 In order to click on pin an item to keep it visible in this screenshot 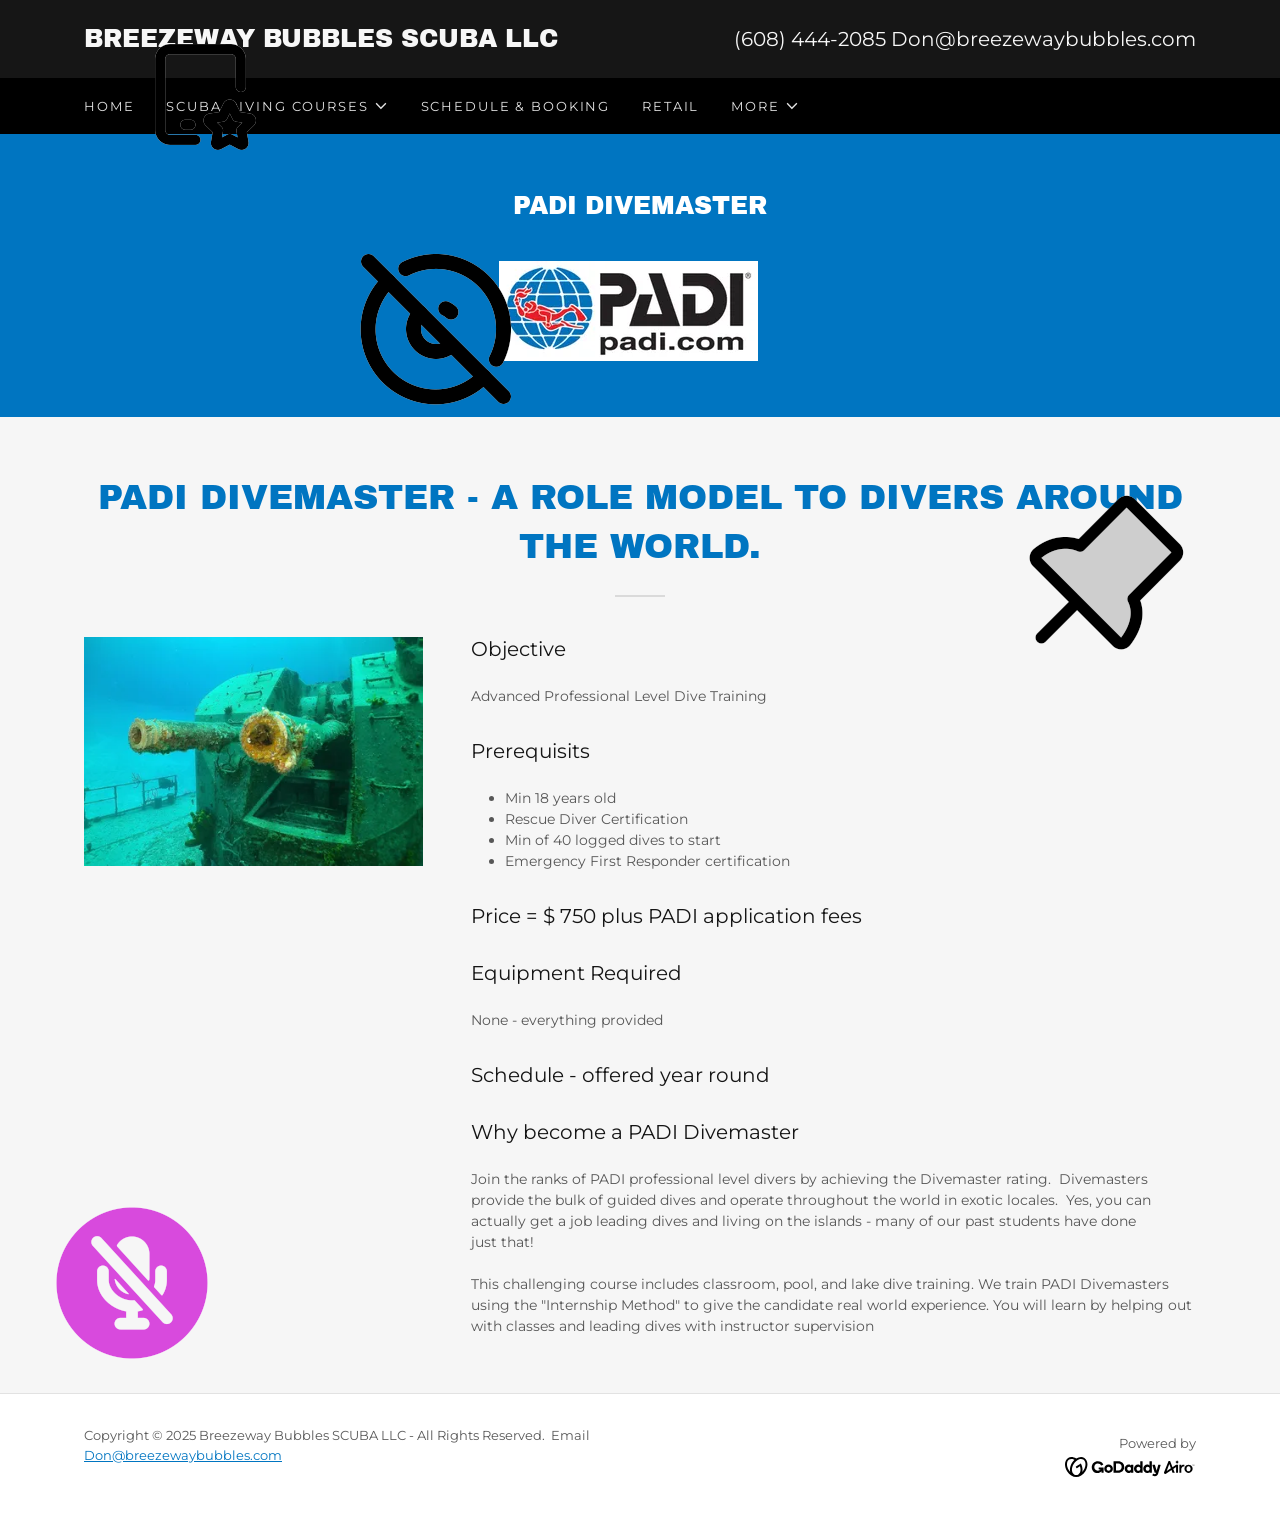, I will do `click(1100, 578)`.